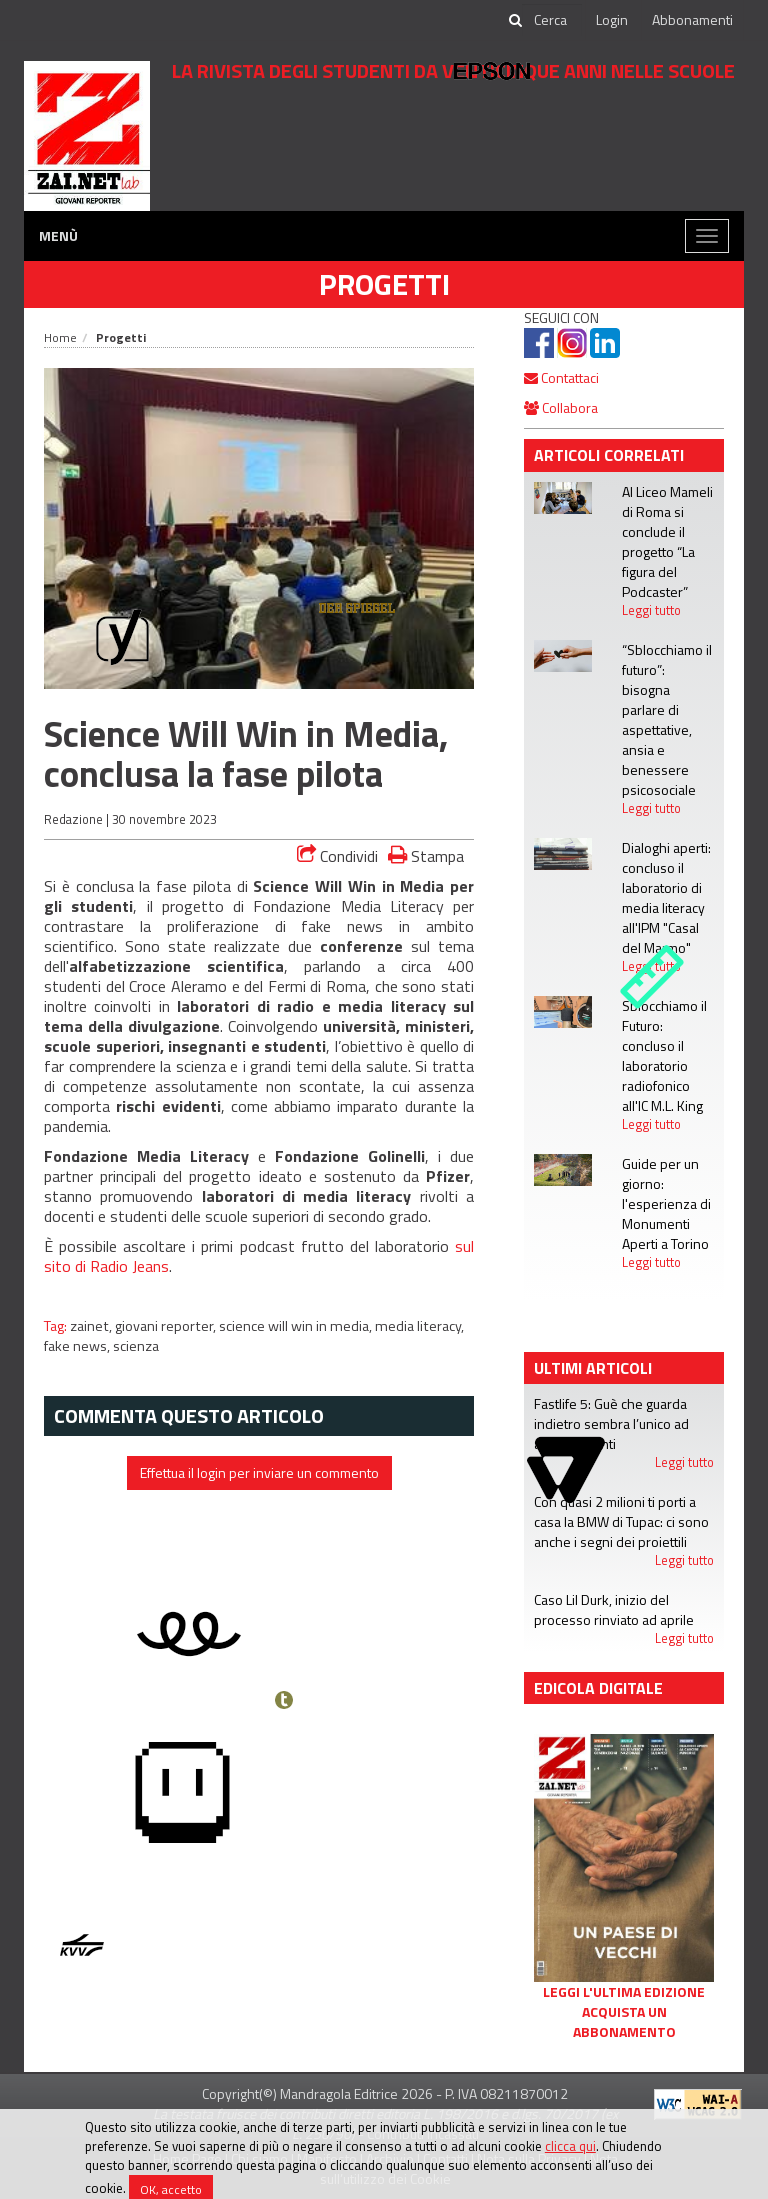 The image size is (768, 2199). What do you see at coordinates (122, 637) in the screenshot?
I see `yoast SEO plugin logo` at bounding box center [122, 637].